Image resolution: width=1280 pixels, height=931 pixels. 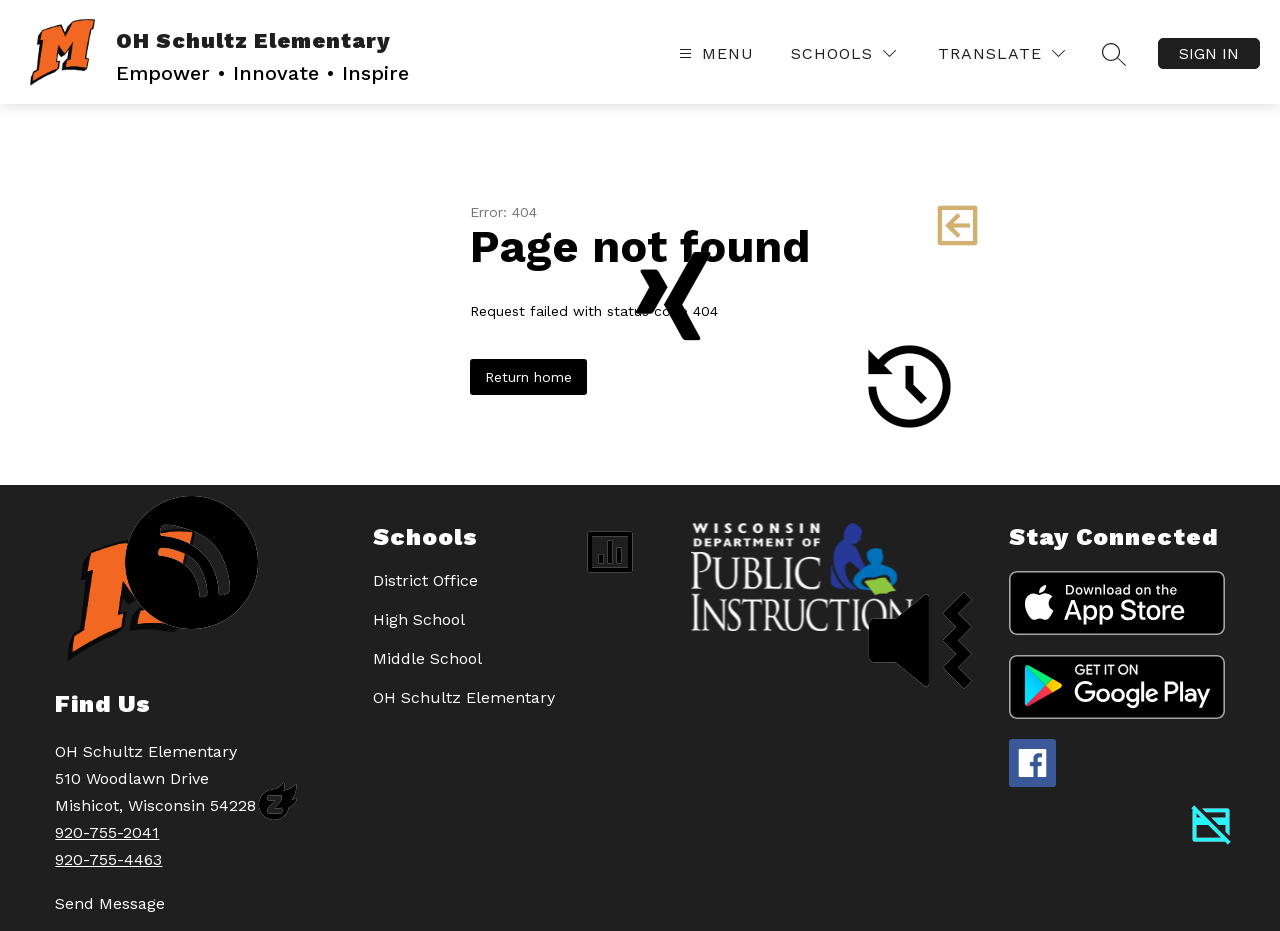 What do you see at coordinates (610, 552) in the screenshot?
I see `view analytics dashboard` at bounding box center [610, 552].